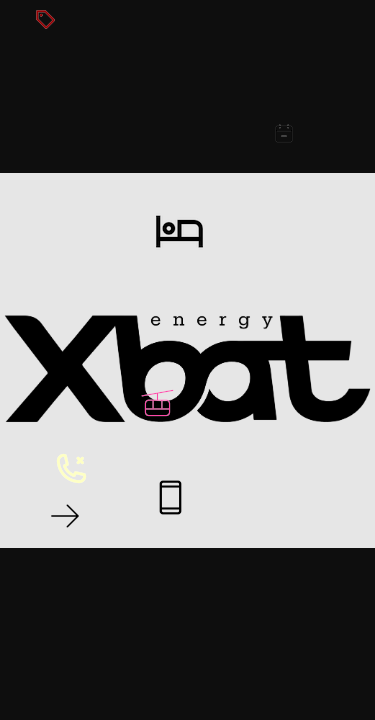 The width and height of the screenshot is (375, 720). I want to click on access cable car or gondola transit options, so click(157, 403).